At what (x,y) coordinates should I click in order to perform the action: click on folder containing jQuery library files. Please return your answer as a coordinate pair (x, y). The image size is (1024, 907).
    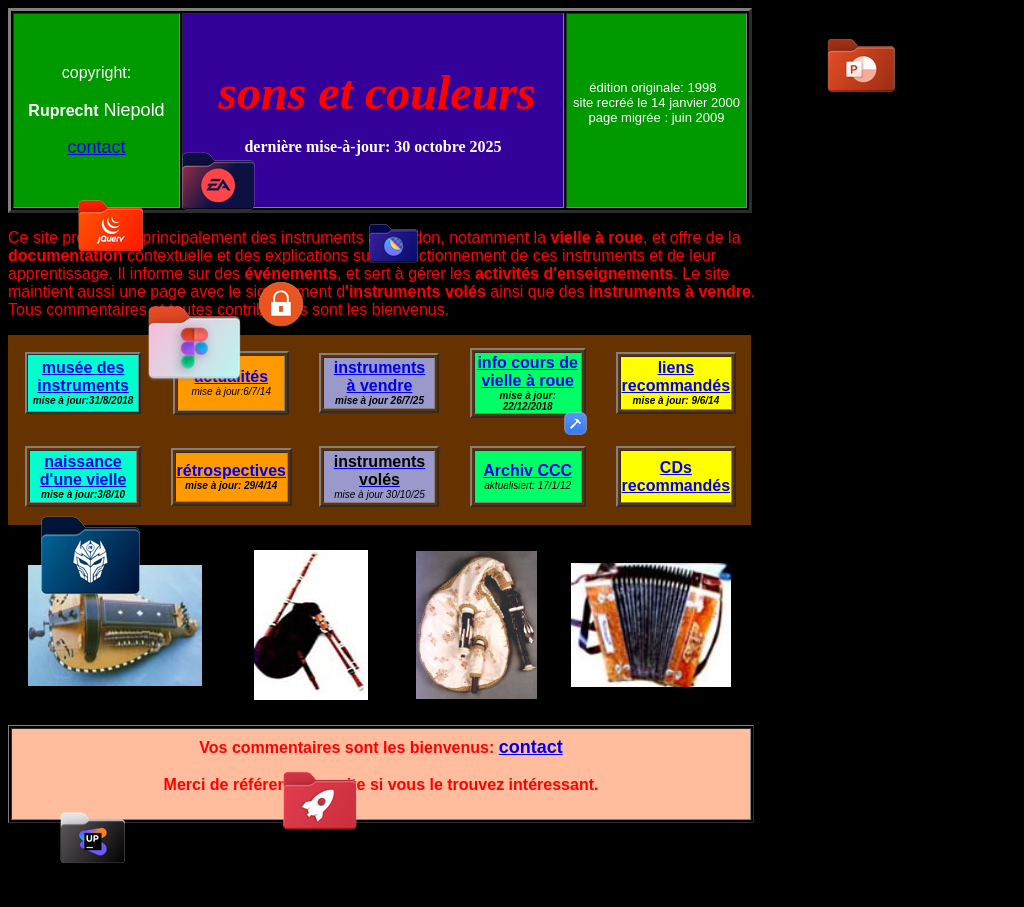
    Looking at the image, I should click on (110, 227).